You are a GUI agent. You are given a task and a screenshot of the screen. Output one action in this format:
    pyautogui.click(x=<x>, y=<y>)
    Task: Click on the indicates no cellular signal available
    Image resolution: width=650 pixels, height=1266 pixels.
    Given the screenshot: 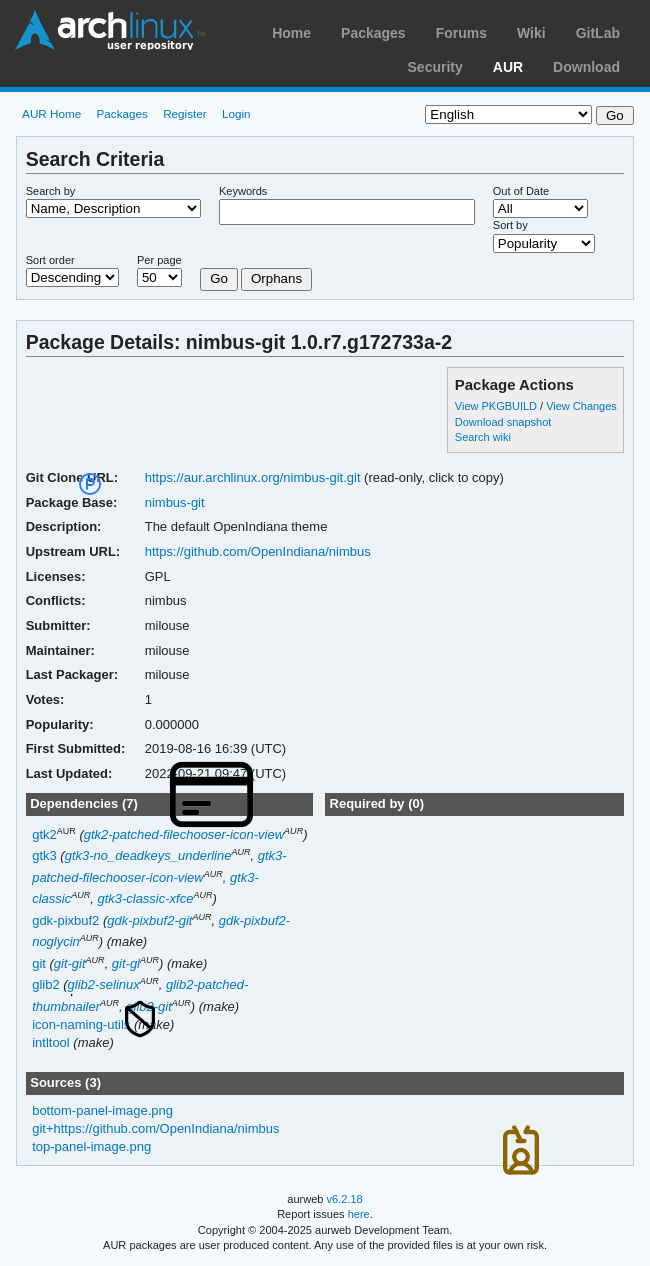 What is the action you would take?
    pyautogui.click(x=82, y=987)
    